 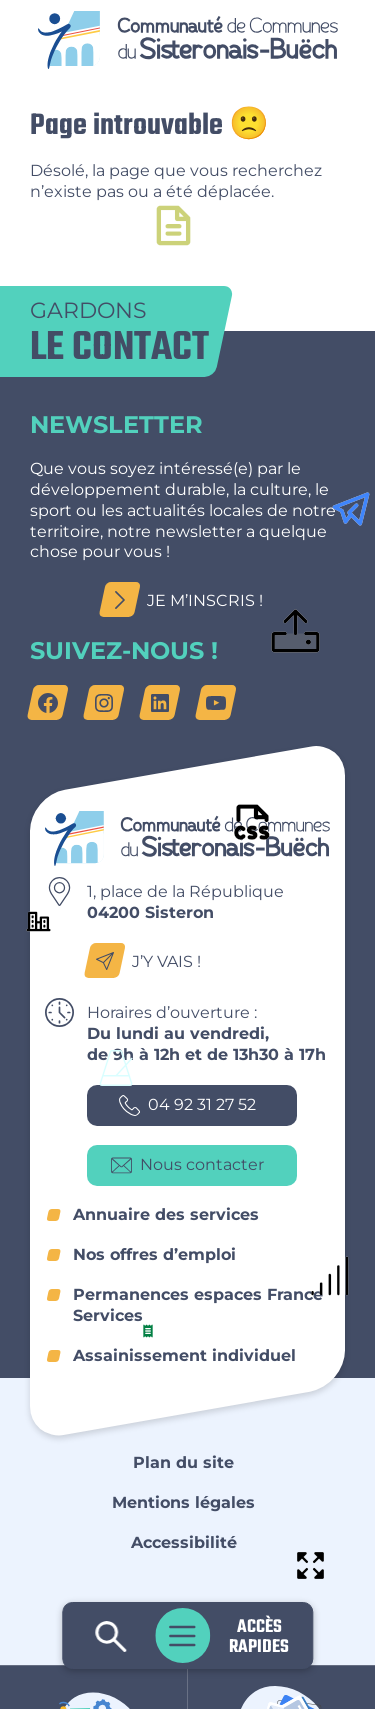 What do you see at coordinates (331, 1278) in the screenshot?
I see `indicates full cellular signal strength` at bounding box center [331, 1278].